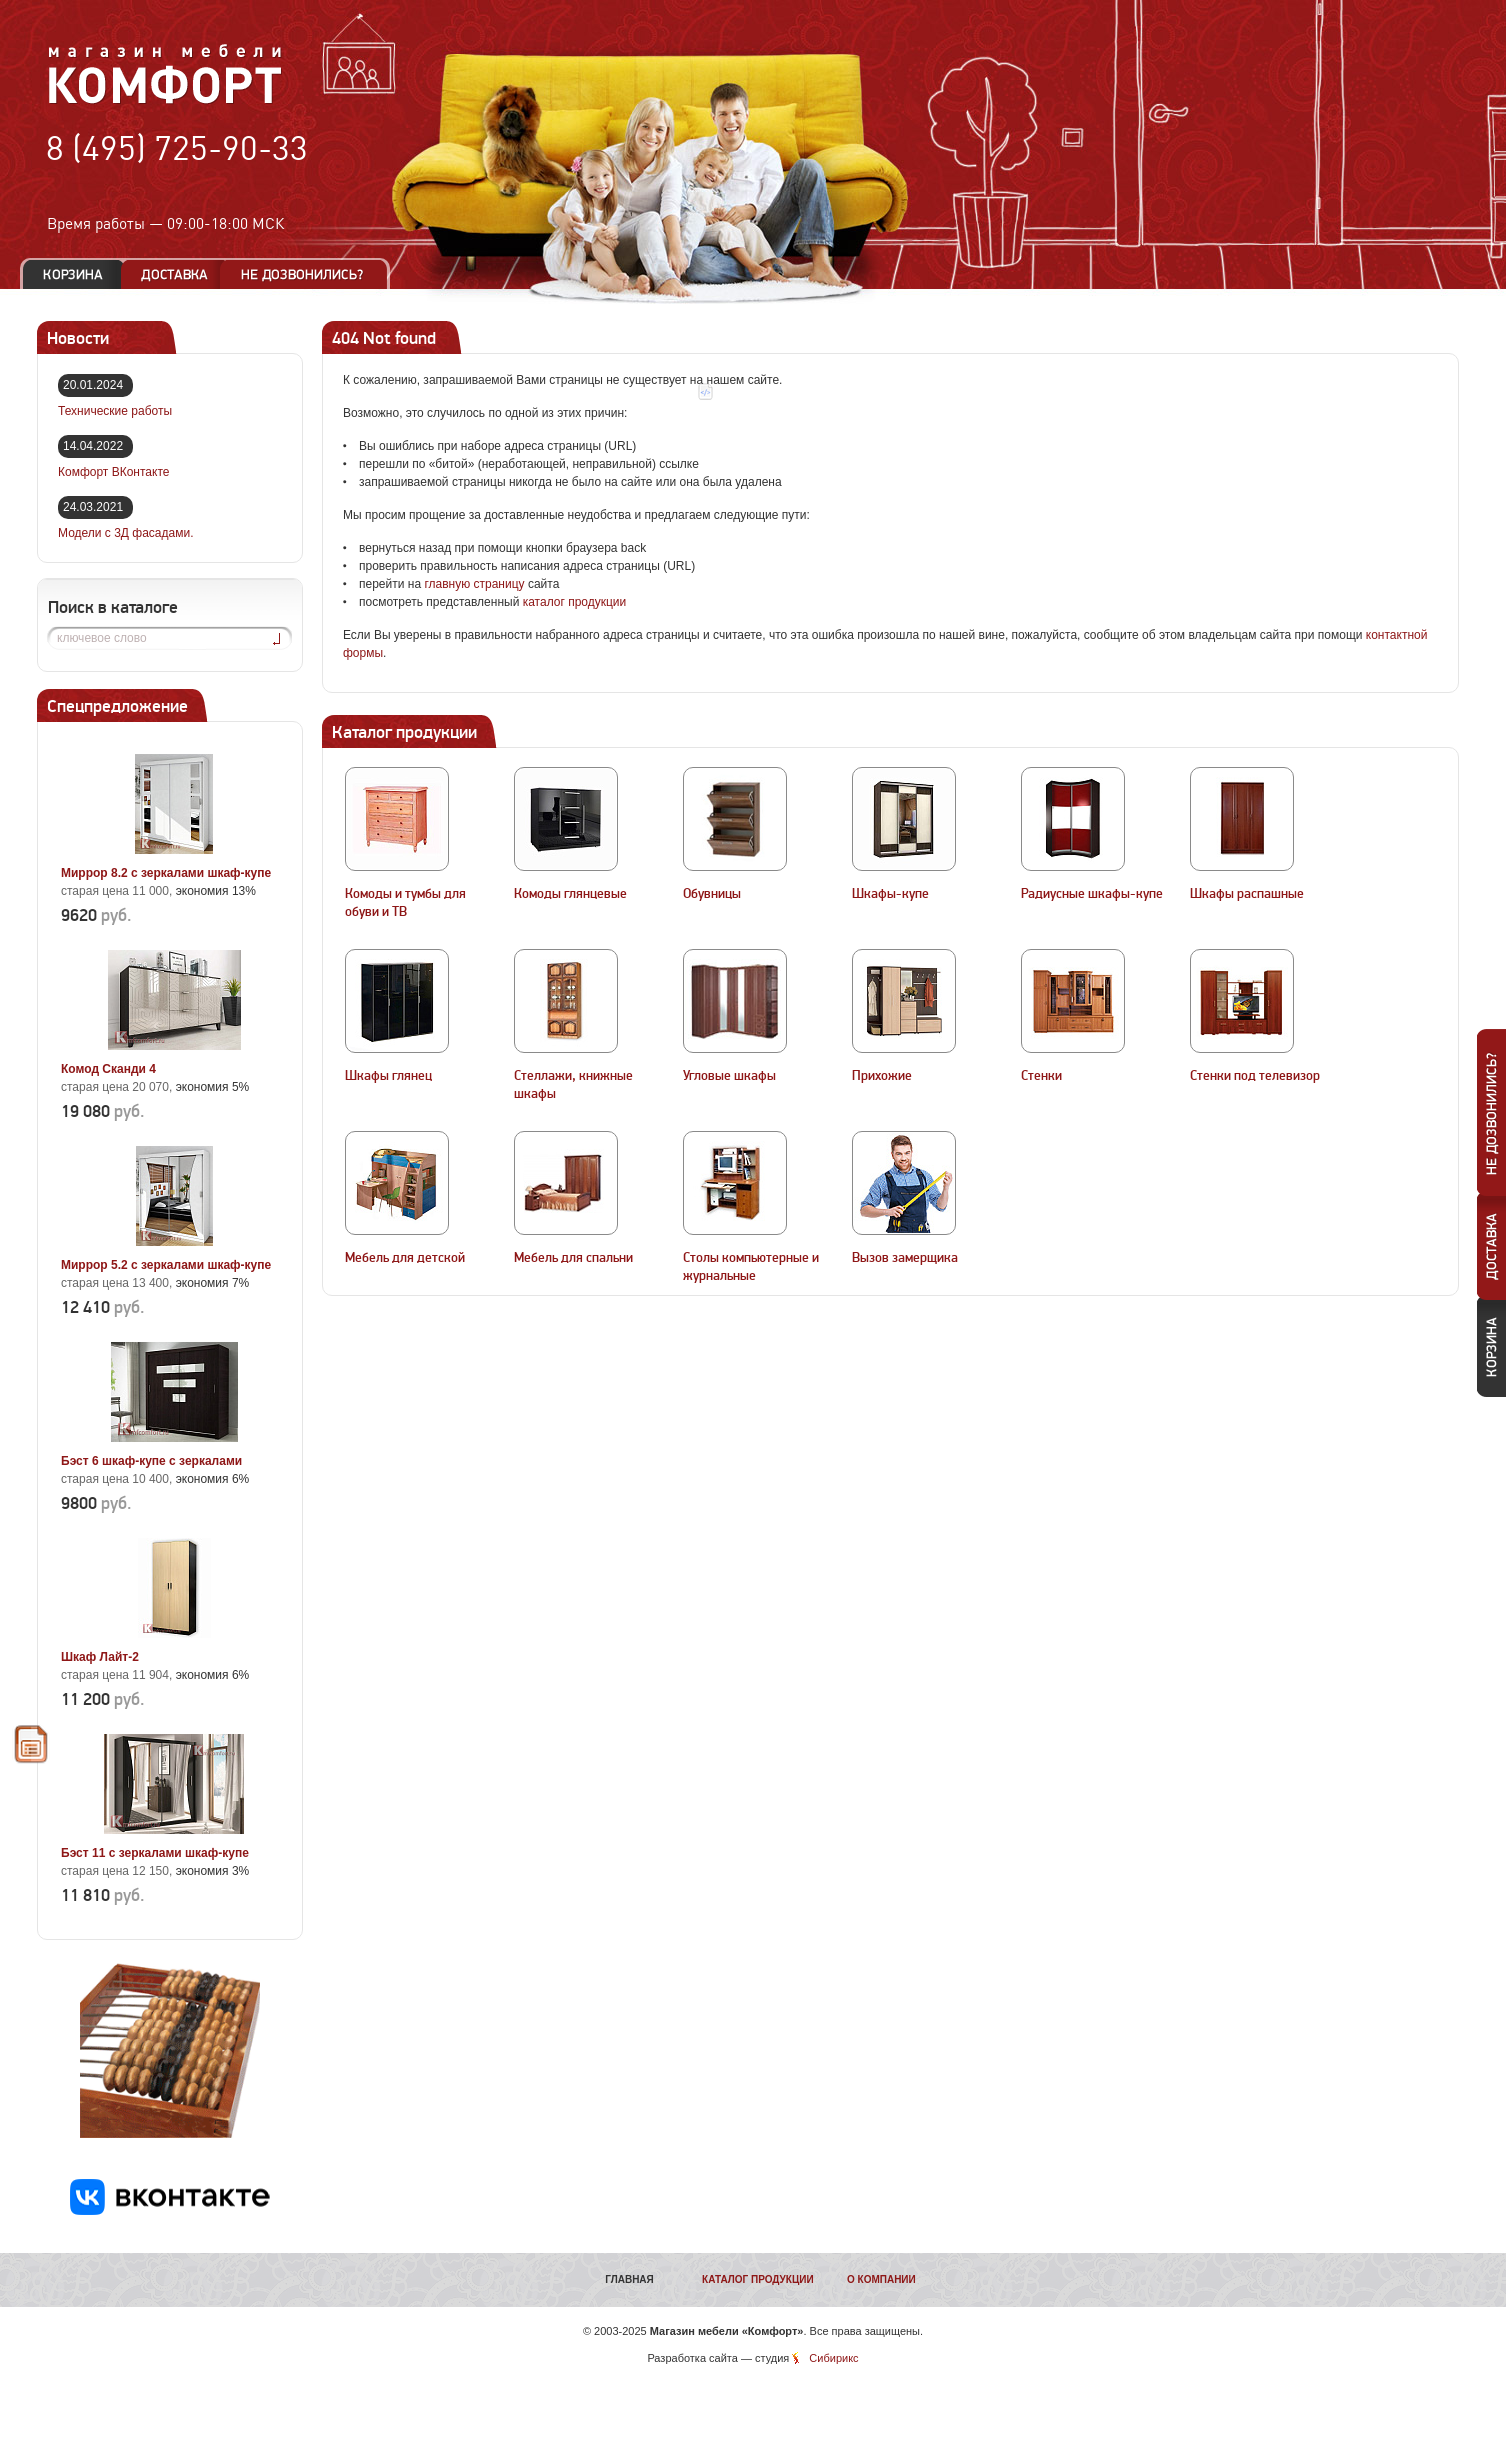  Describe the element at coordinates (705, 391) in the screenshot. I see `open an html document` at that location.